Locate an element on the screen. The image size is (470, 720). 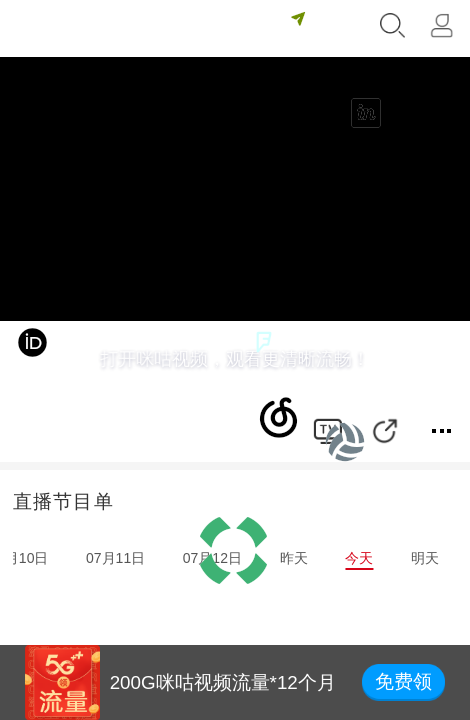
link to ORCID researcher profile is located at coordinates (32, 342).